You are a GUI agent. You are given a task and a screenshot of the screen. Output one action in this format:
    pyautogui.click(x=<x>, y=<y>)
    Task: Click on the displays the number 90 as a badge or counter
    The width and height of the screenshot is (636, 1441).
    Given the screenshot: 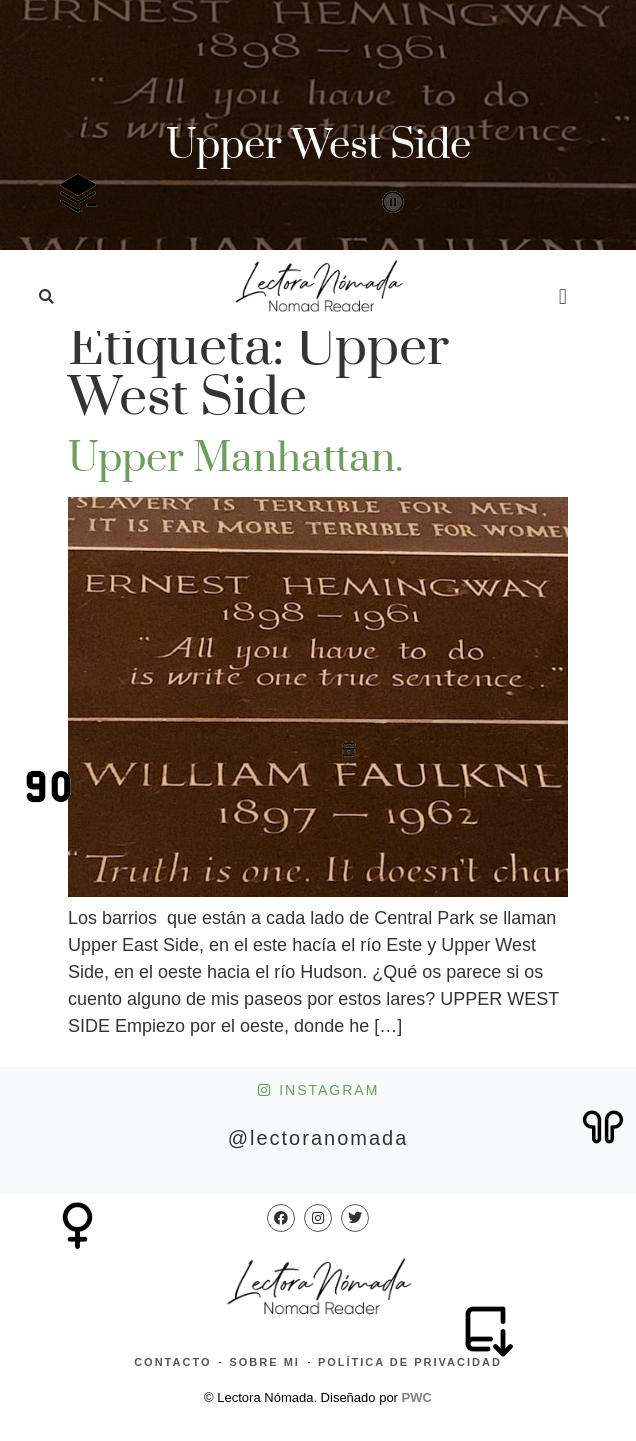 What is the action you would take?
    pyautogui.click(x=48, y=786)
    